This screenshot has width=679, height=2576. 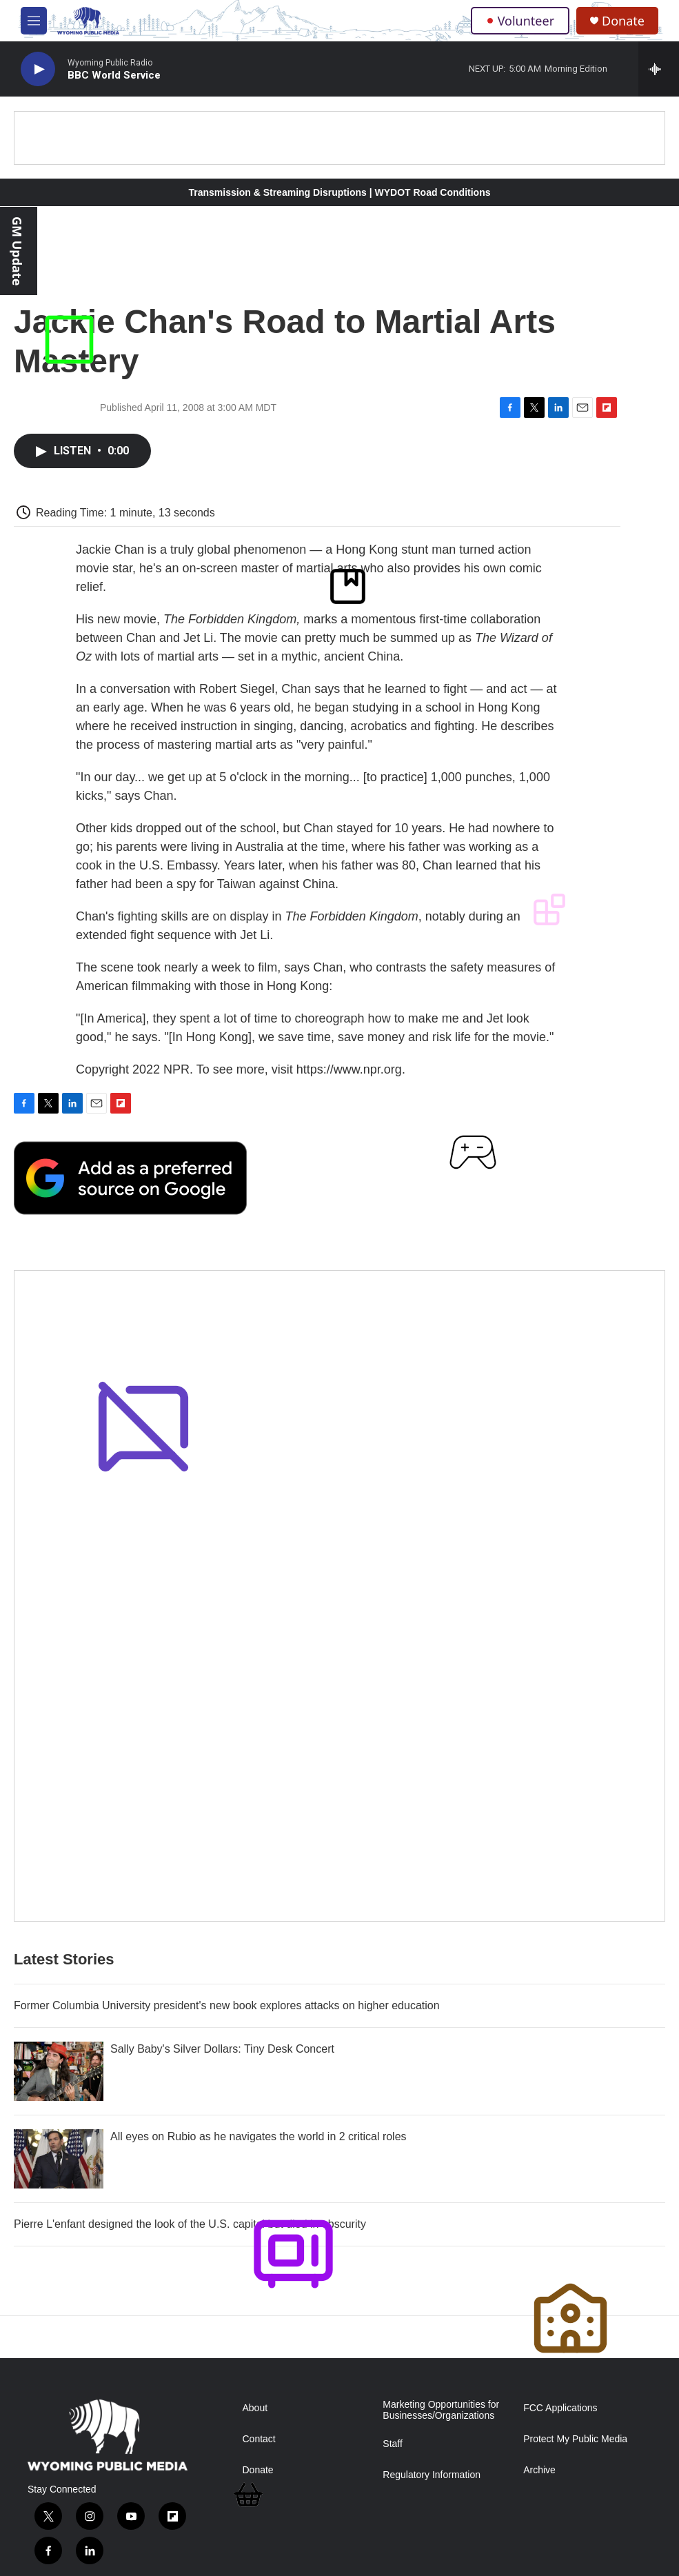 I want to click on access gaming features or games library, so click(x=473, y=1152).